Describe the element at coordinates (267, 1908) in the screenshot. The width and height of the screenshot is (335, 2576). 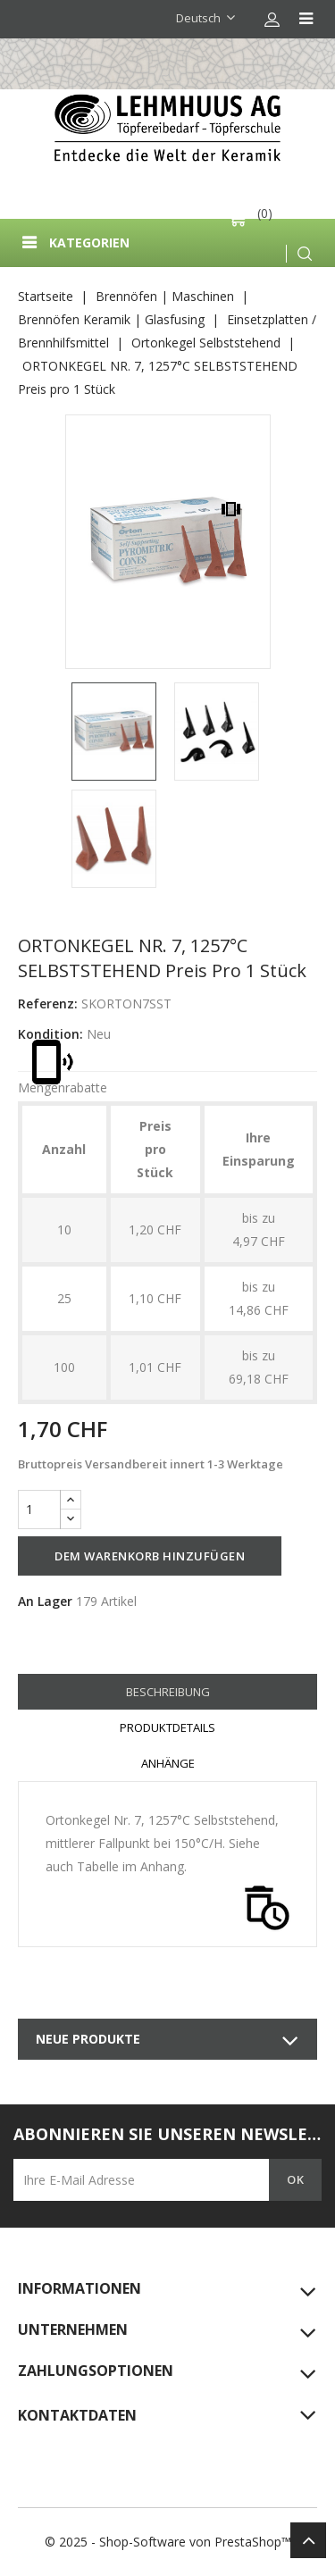
I see `enable auto-delete for items after a set time` at that location.